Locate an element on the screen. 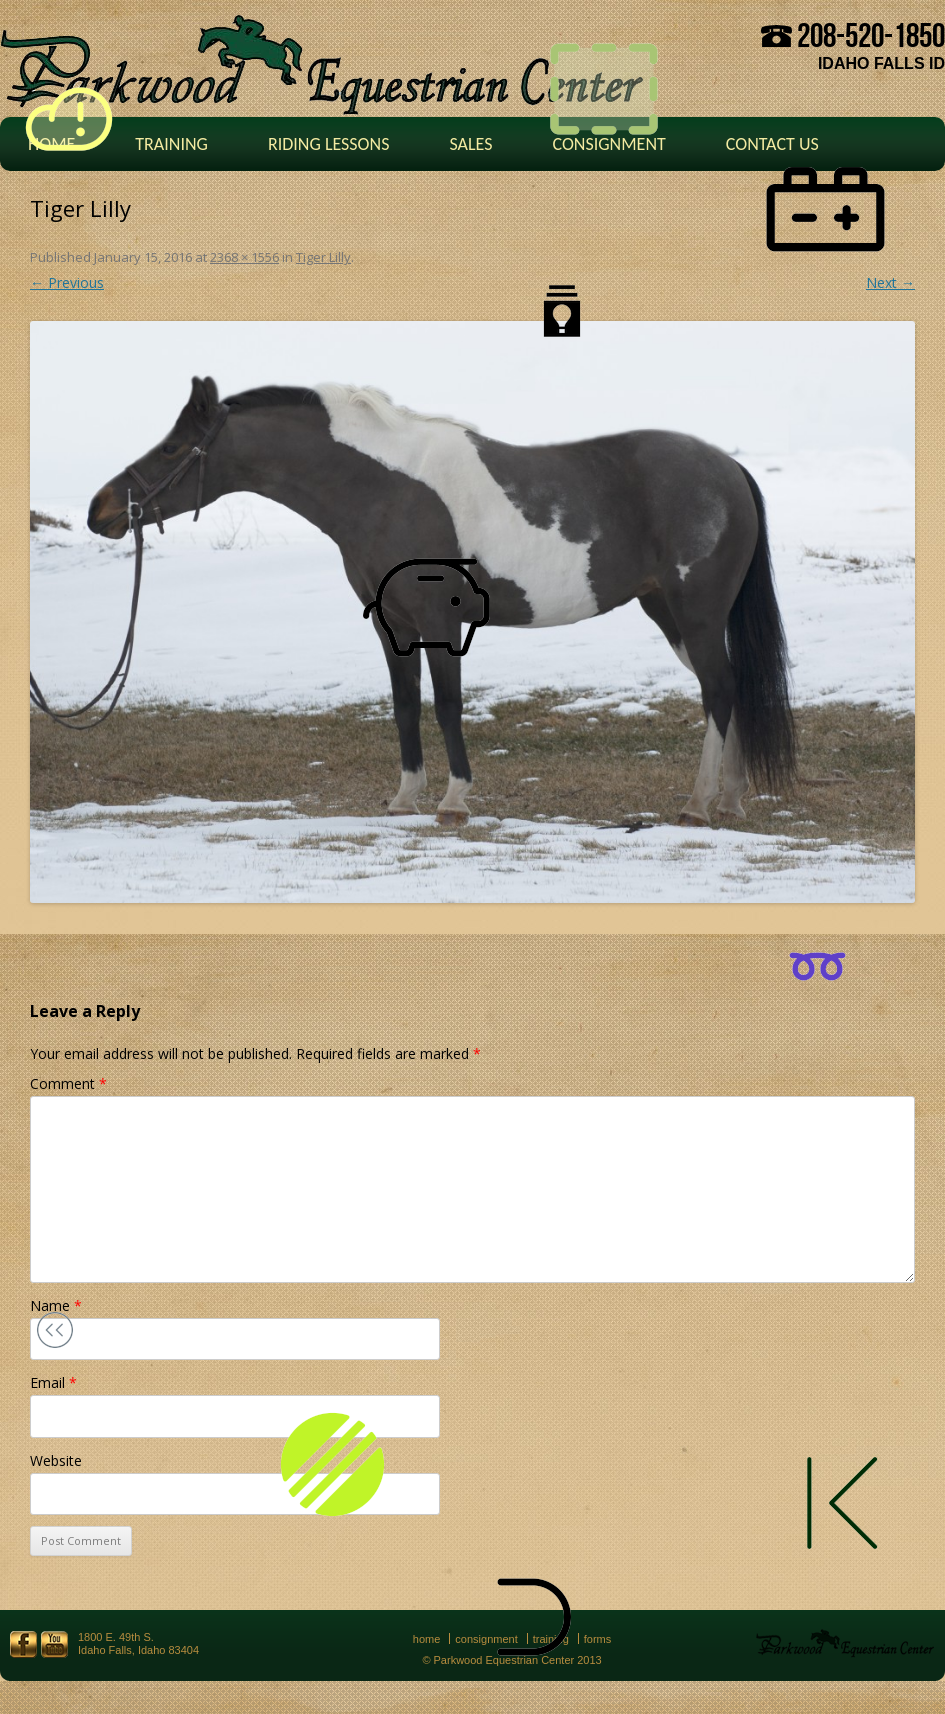  check vehicle battery status is located at coordinates (825, 213).